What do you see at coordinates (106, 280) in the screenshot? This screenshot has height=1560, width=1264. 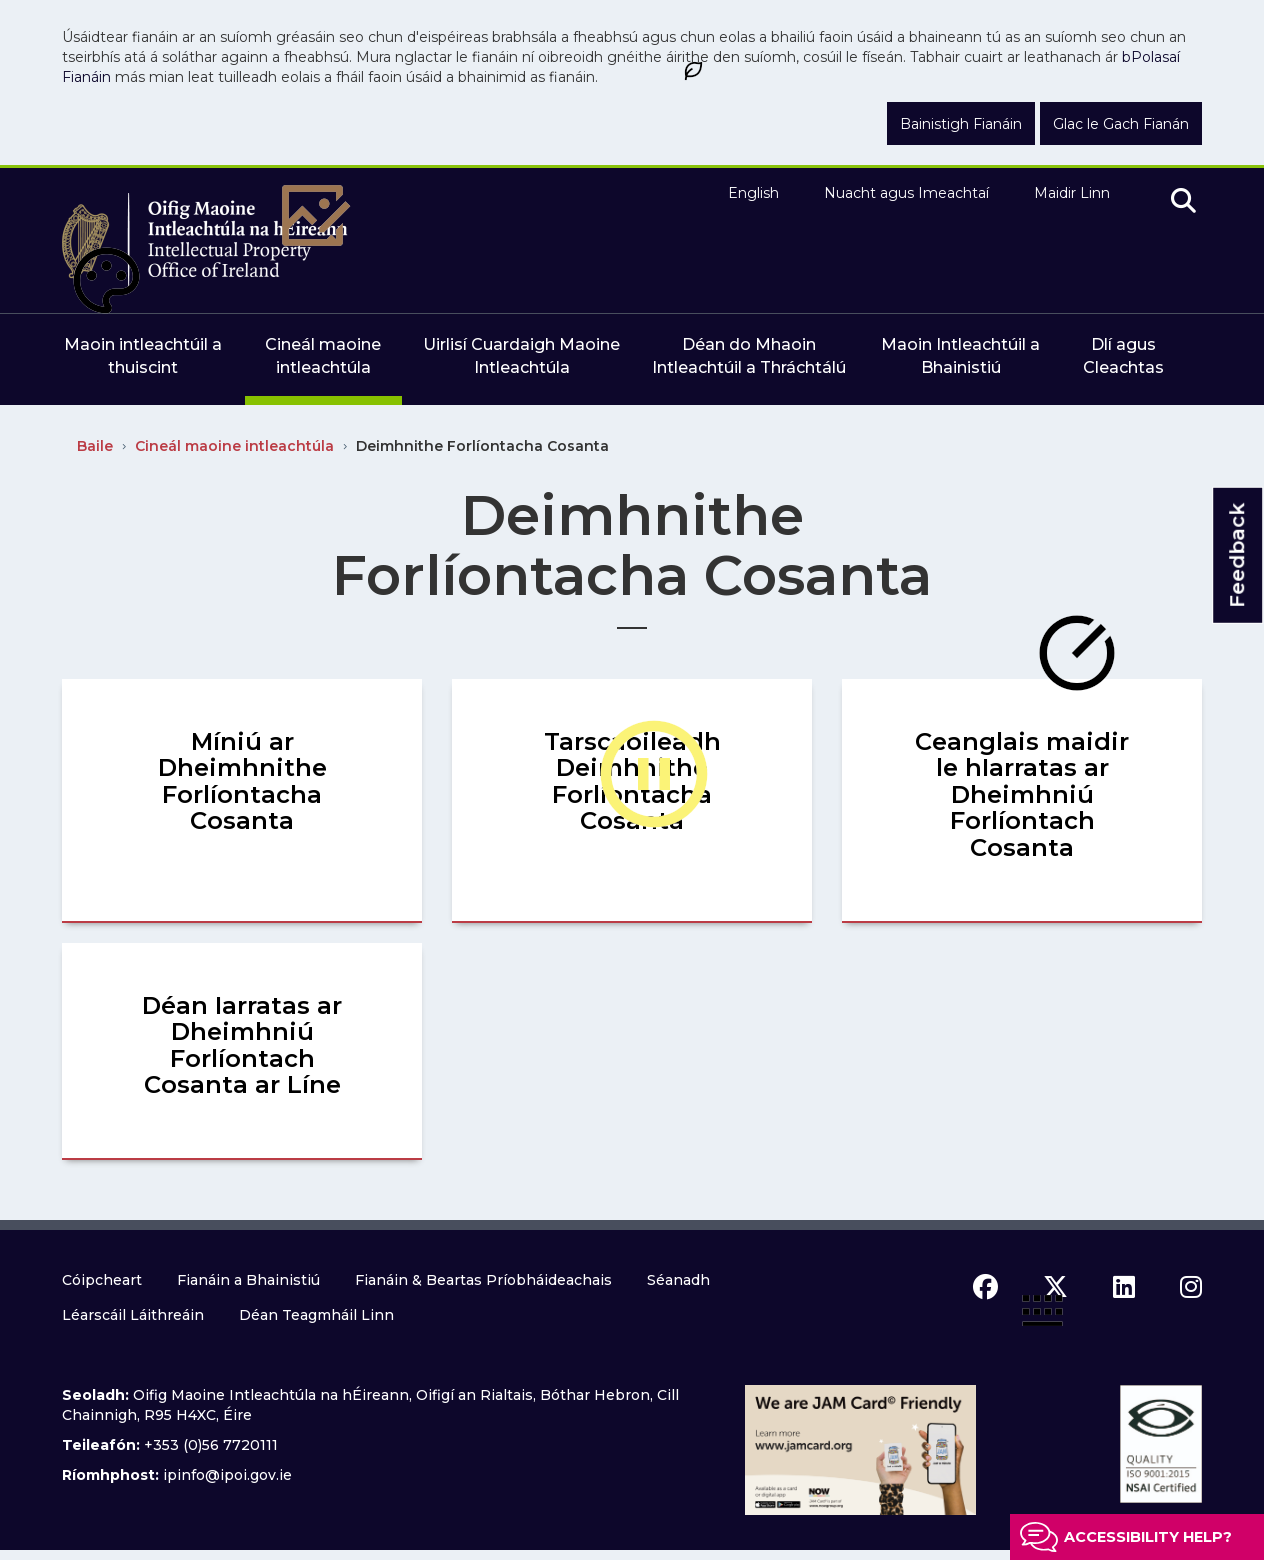 I see `access color or theme customization options` at bounding box center [106, 280].